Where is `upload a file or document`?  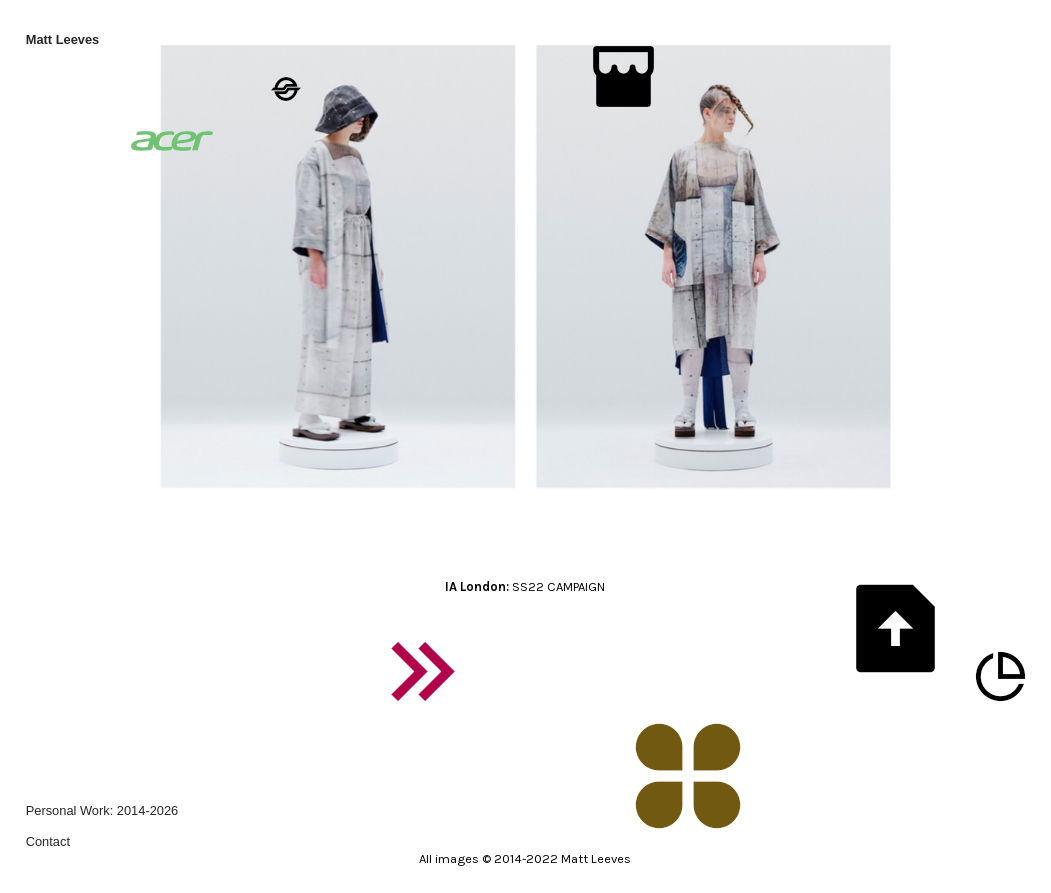
upload a file or document is located at coordinates (895, 628).